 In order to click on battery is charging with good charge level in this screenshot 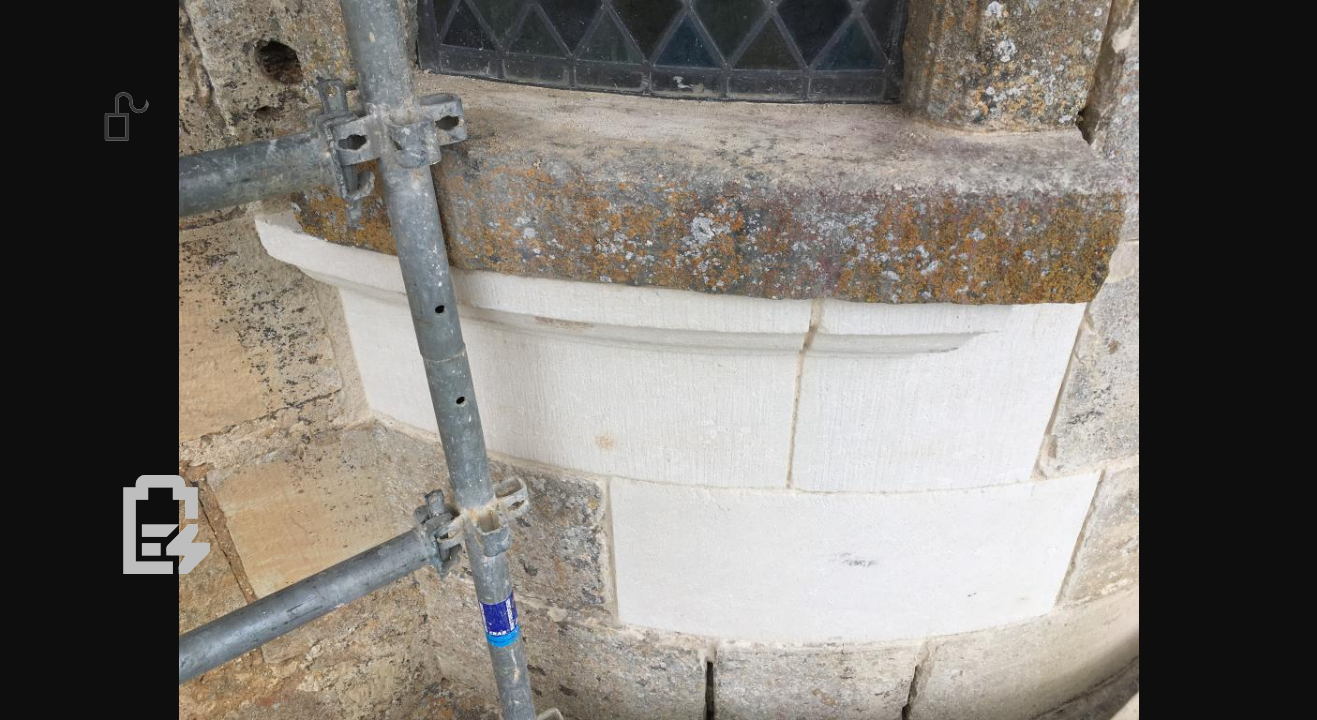, I will do `click(160, 524)`.